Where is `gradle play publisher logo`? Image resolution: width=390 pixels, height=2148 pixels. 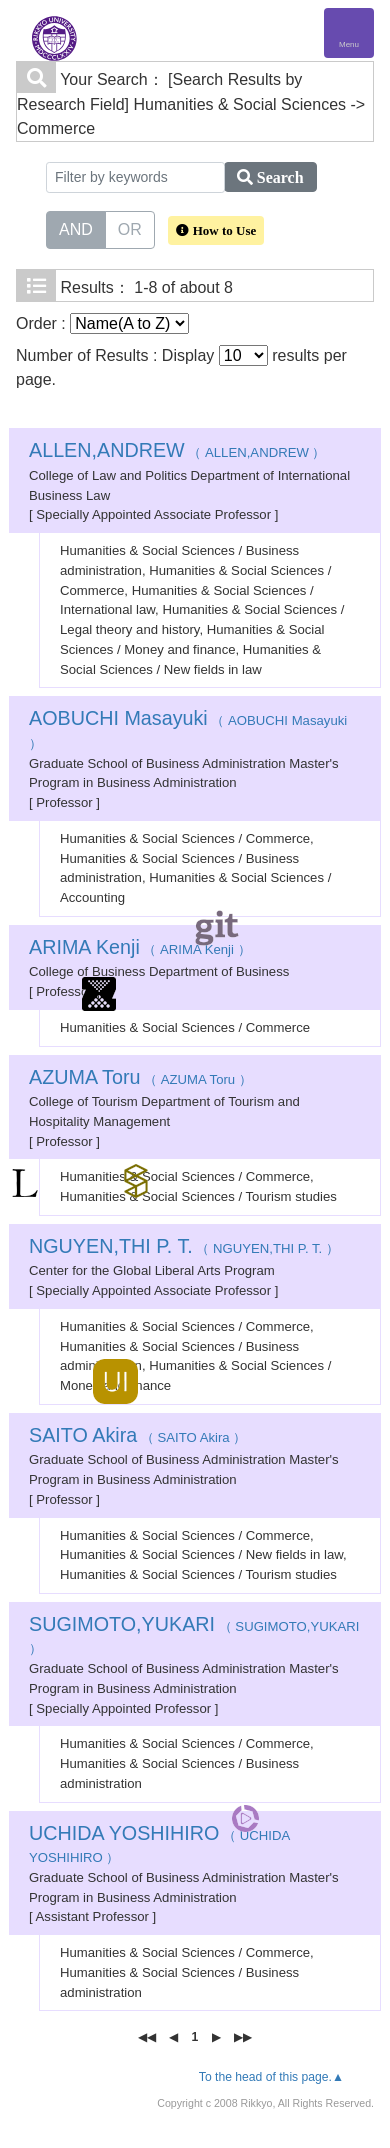 gradle play publisher logo is located at coordinates (245, 1818).